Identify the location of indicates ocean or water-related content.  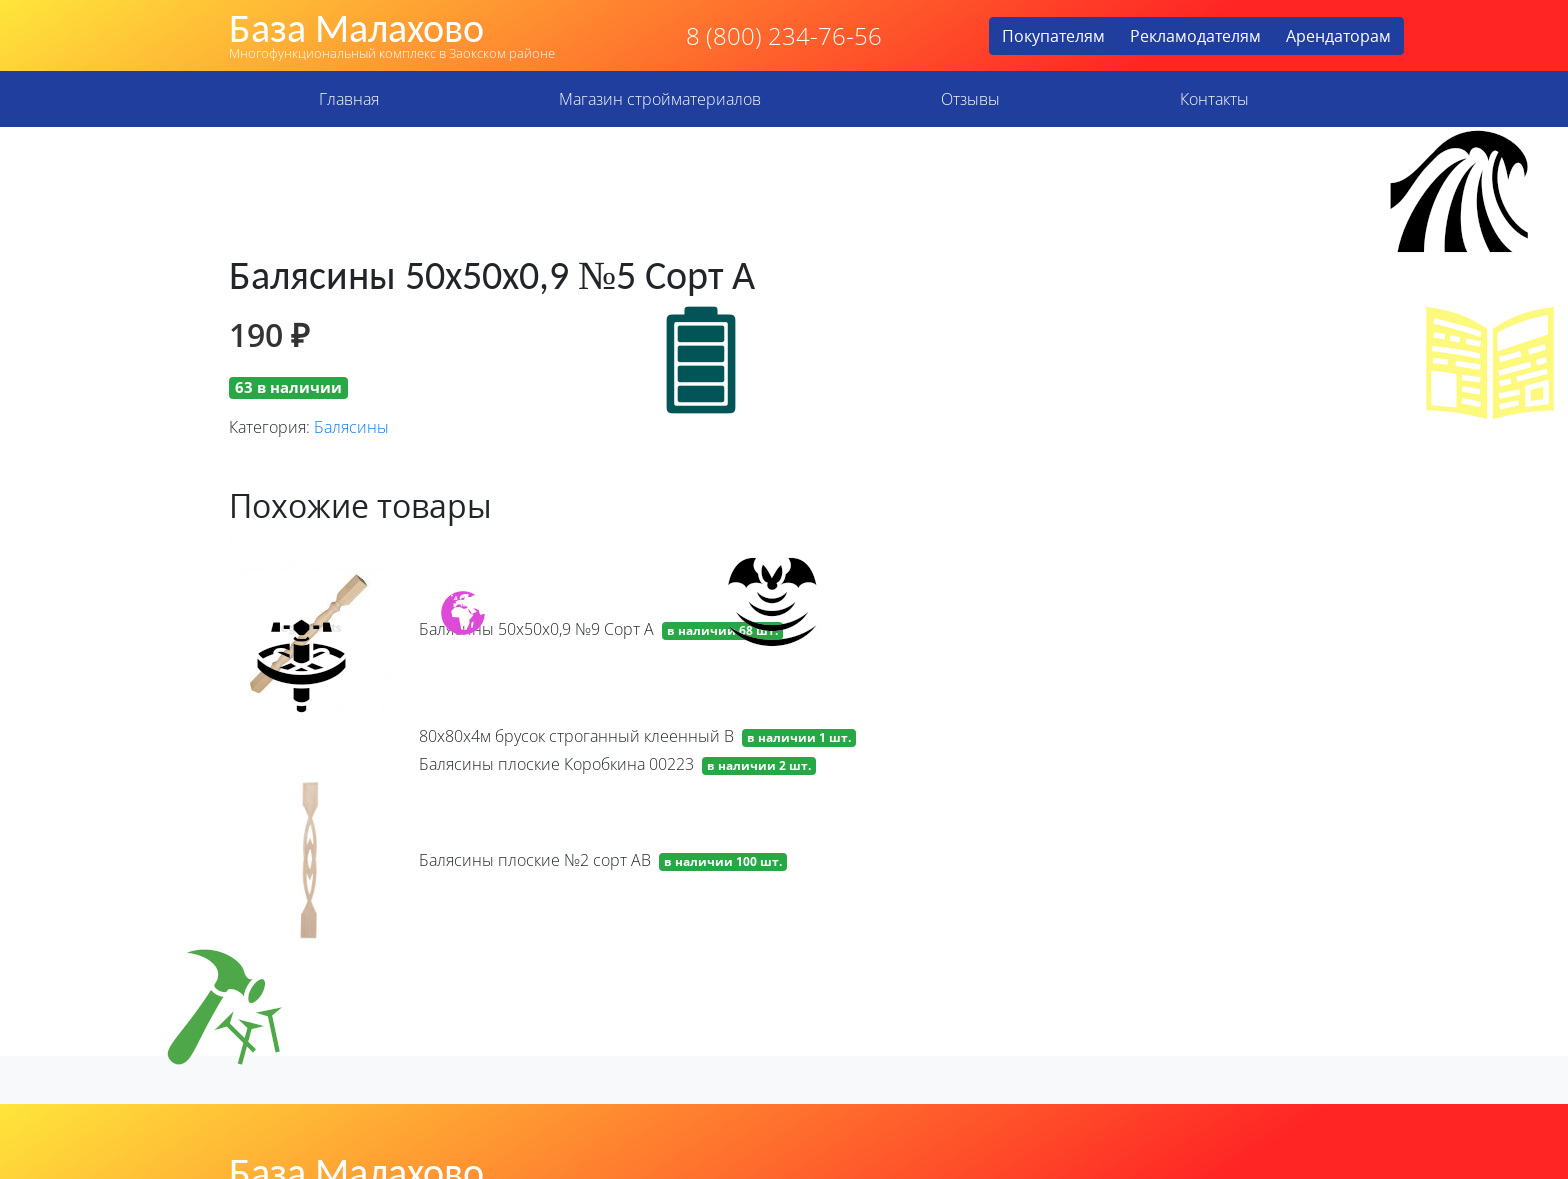
(1459, 183).